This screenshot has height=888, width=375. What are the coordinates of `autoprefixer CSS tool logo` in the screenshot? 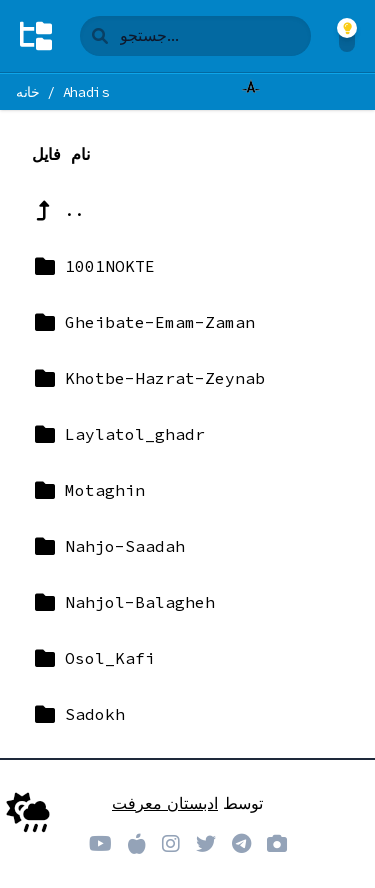 It's located at (251, 86).